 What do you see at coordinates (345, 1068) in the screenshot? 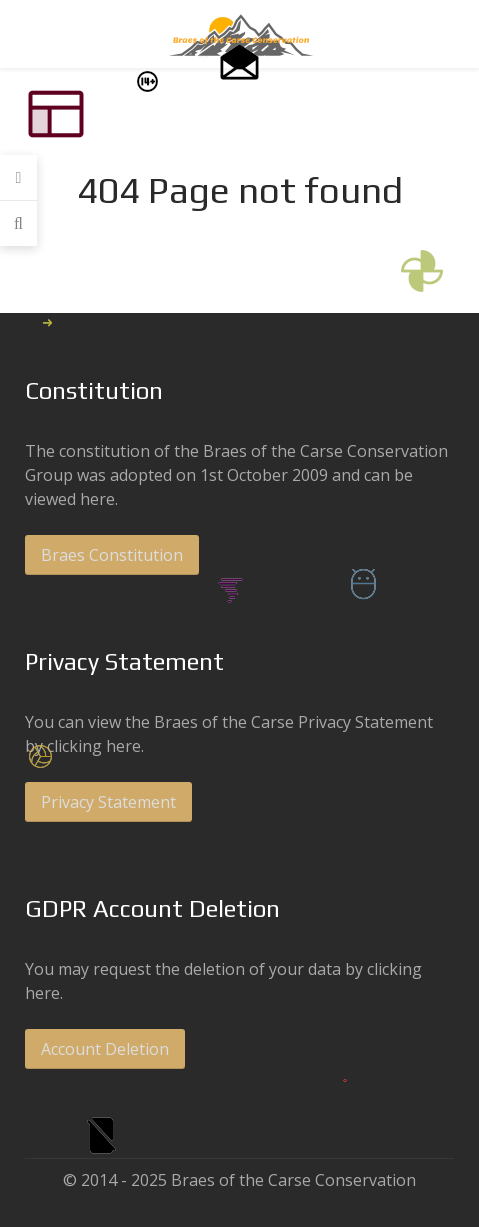
I see `no wifi signal available` at bounding box center [345, 1068].